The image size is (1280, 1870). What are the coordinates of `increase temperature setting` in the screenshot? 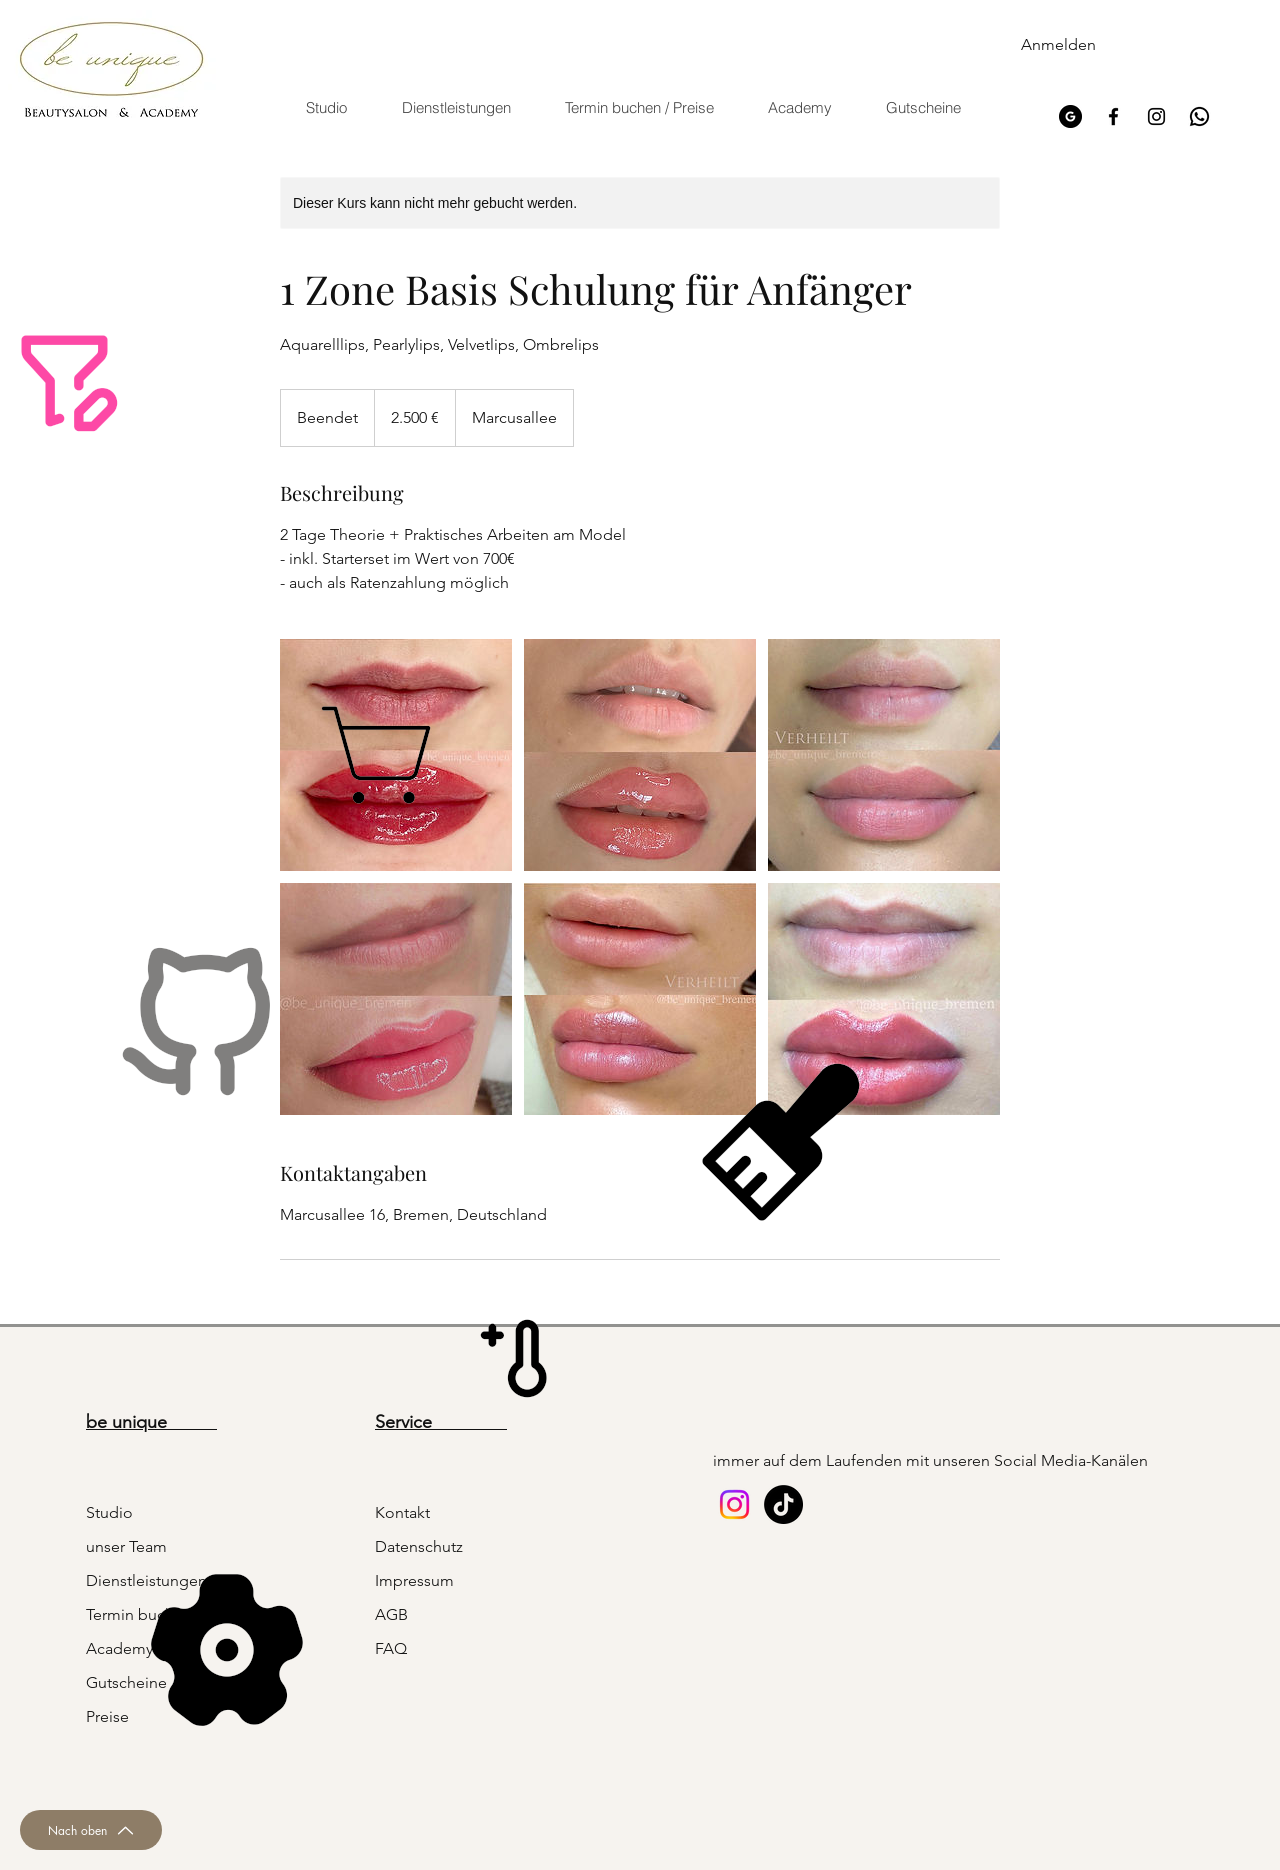 It's located at (519, 1358).